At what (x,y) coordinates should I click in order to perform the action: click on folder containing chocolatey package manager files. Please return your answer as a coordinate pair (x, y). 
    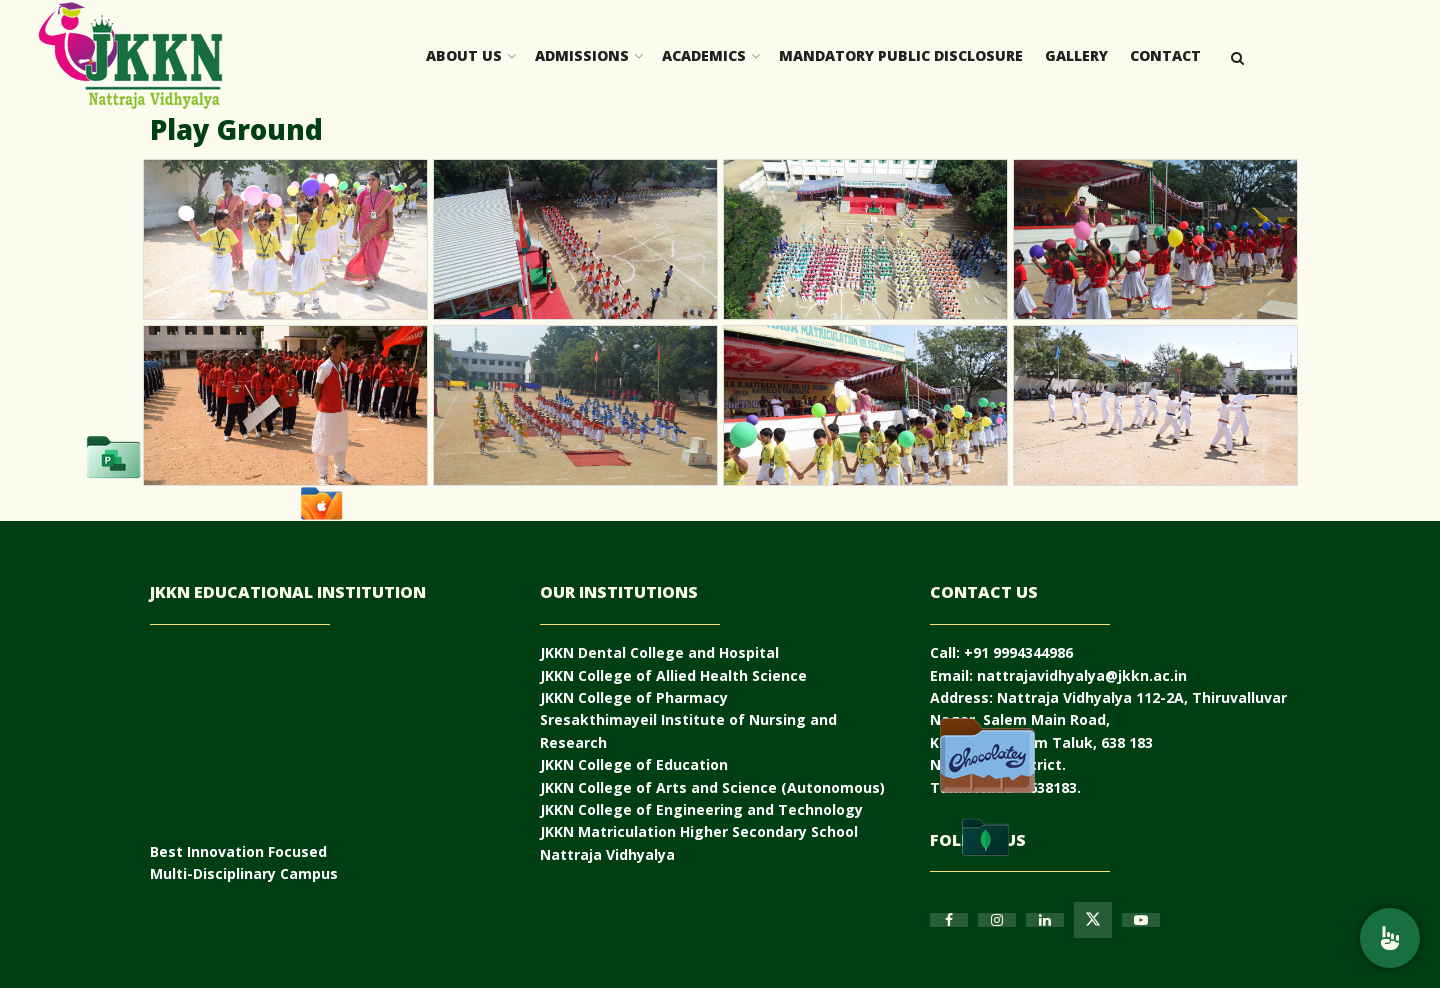
    Looking at the image, I should click on (987, 758).